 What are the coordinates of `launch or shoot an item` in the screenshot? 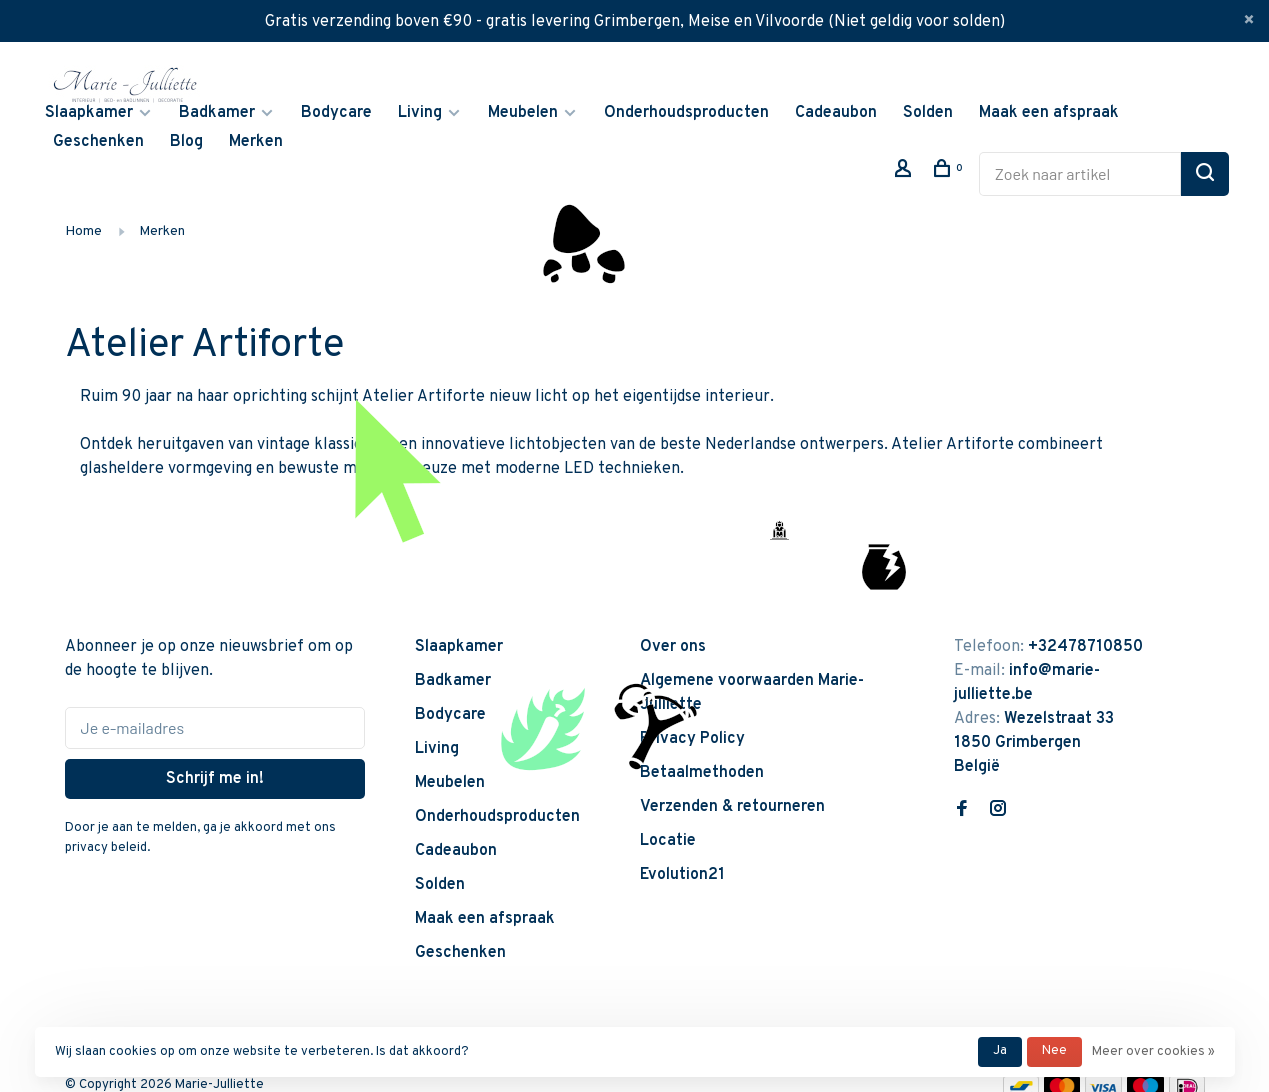 It's located at (654, 727).